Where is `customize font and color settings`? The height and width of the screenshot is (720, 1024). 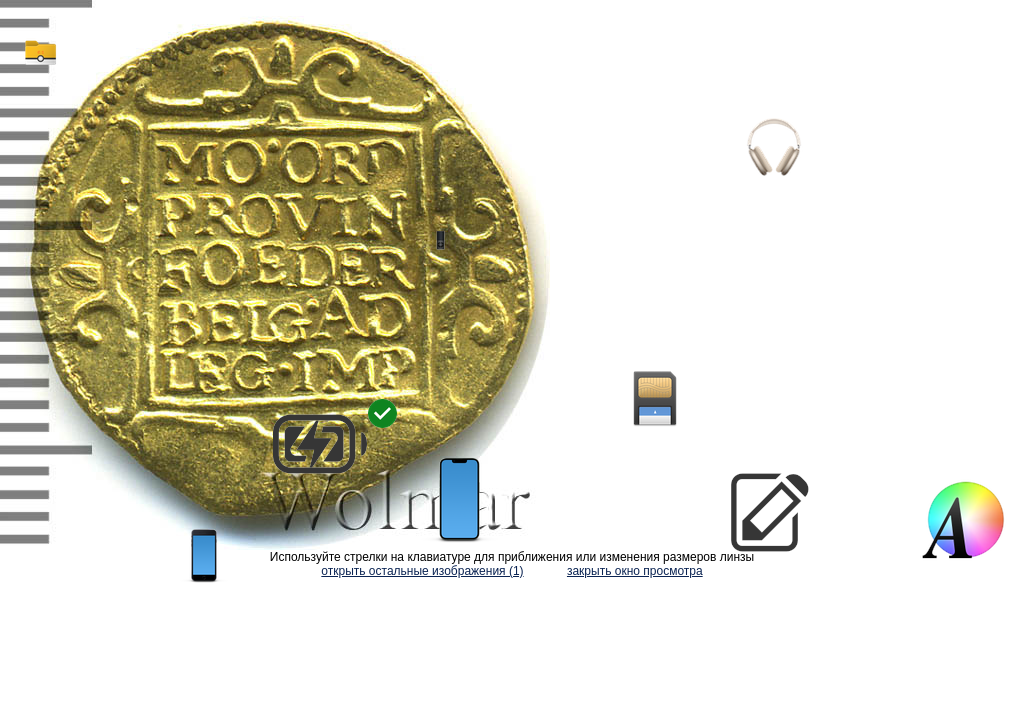 customize font and color settings is located at coordinates (963, 514).